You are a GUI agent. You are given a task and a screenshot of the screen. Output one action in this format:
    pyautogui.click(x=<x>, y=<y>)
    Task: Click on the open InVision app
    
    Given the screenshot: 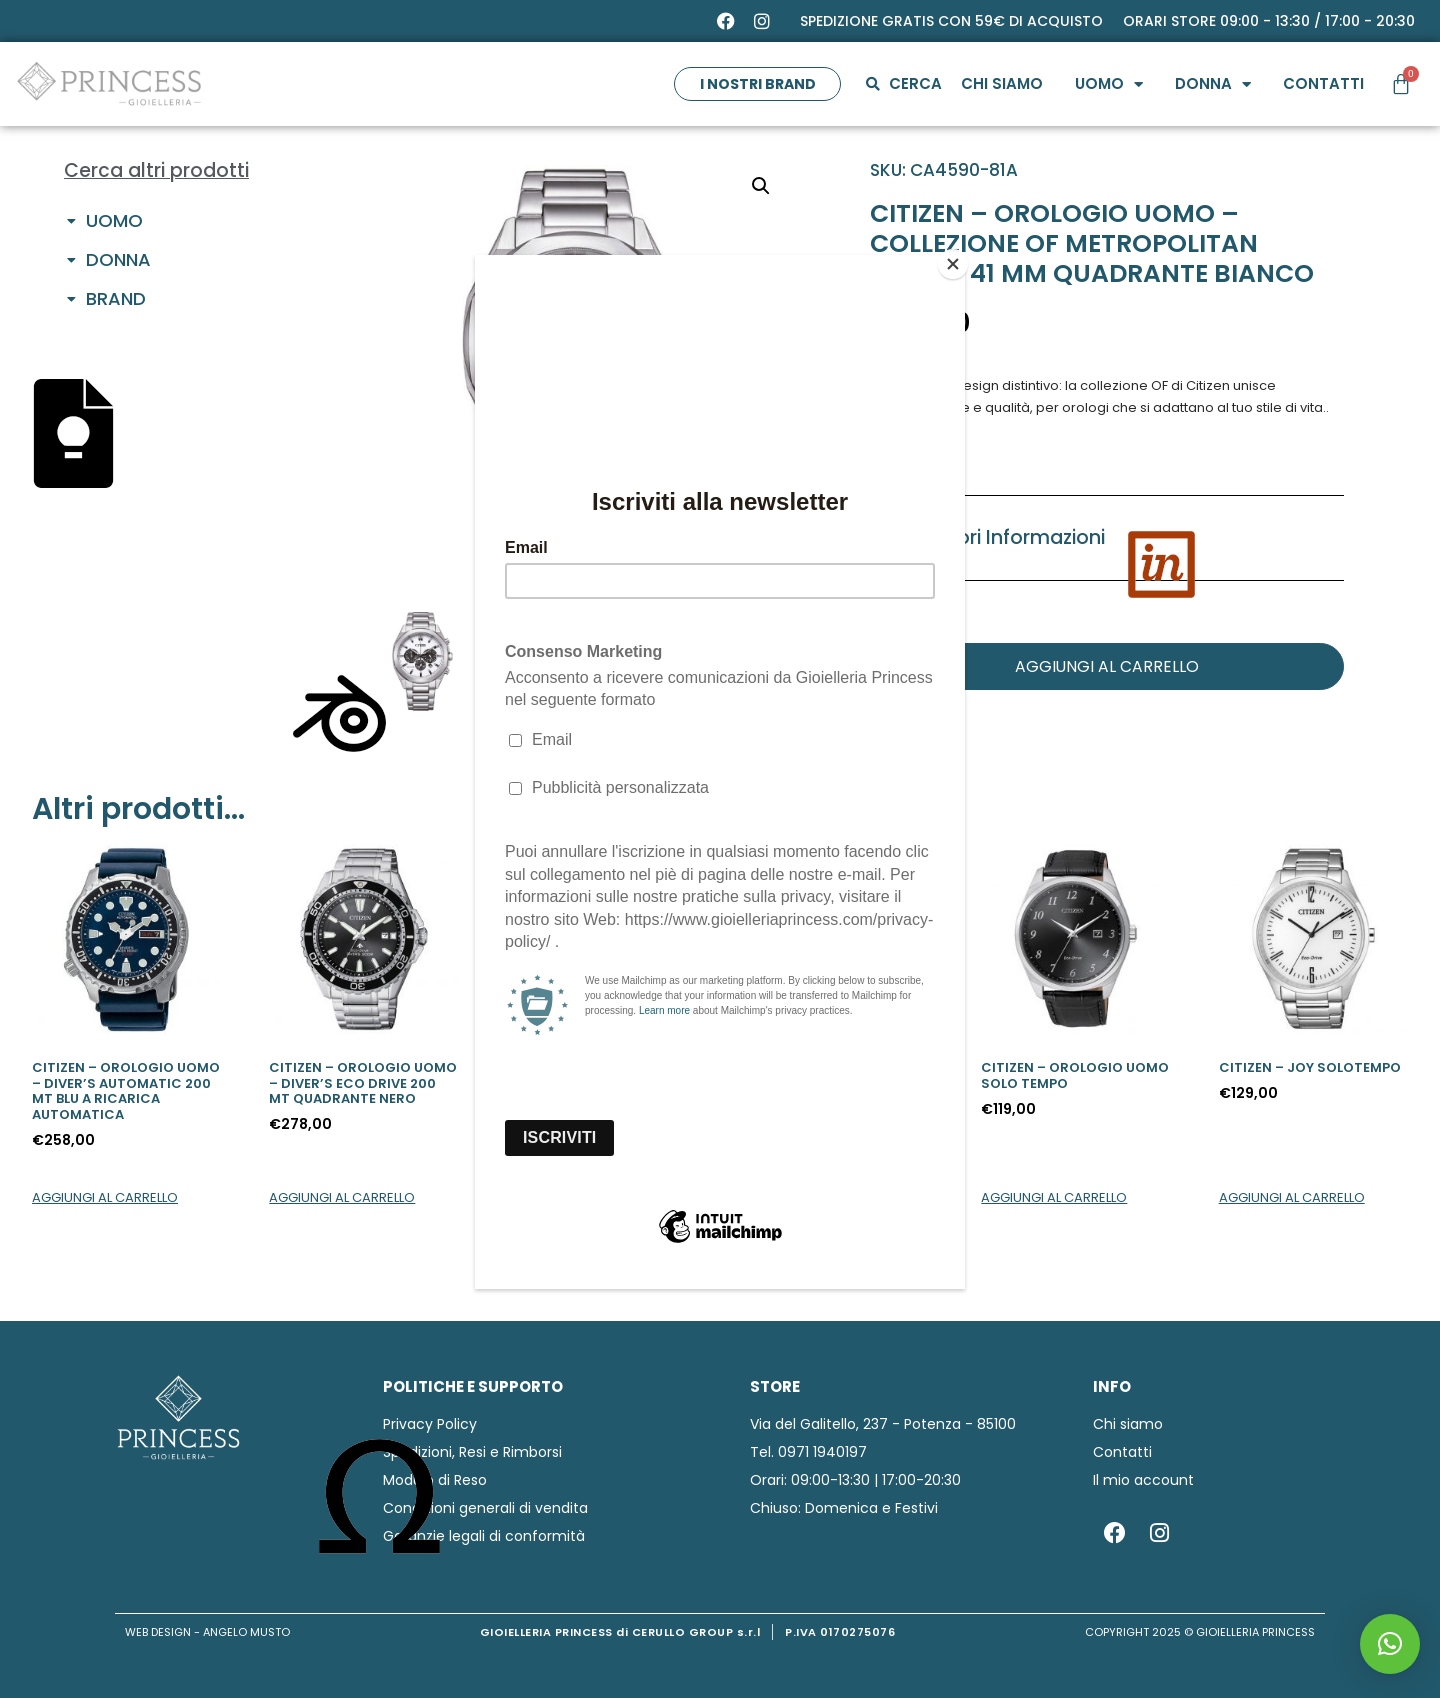 What is the action you would take?
    pyautogui.click(x=1161, y=564)
    